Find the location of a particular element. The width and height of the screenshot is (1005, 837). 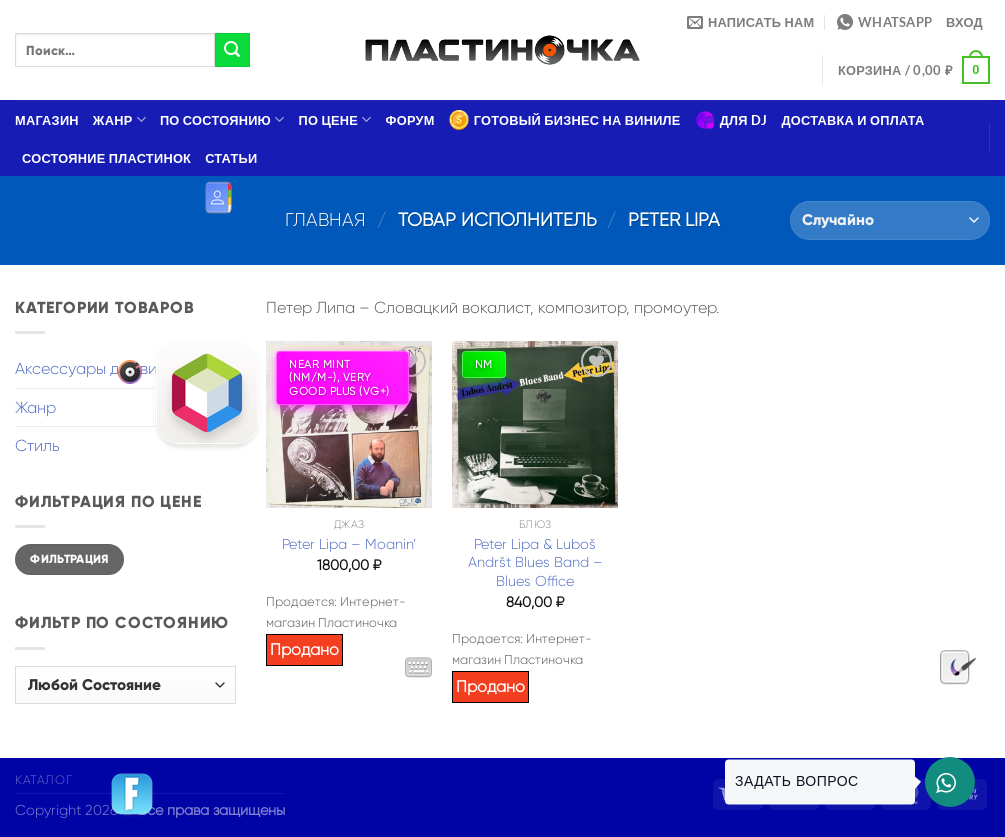

open NetBeans IDE is located at coordinates (207, 393).